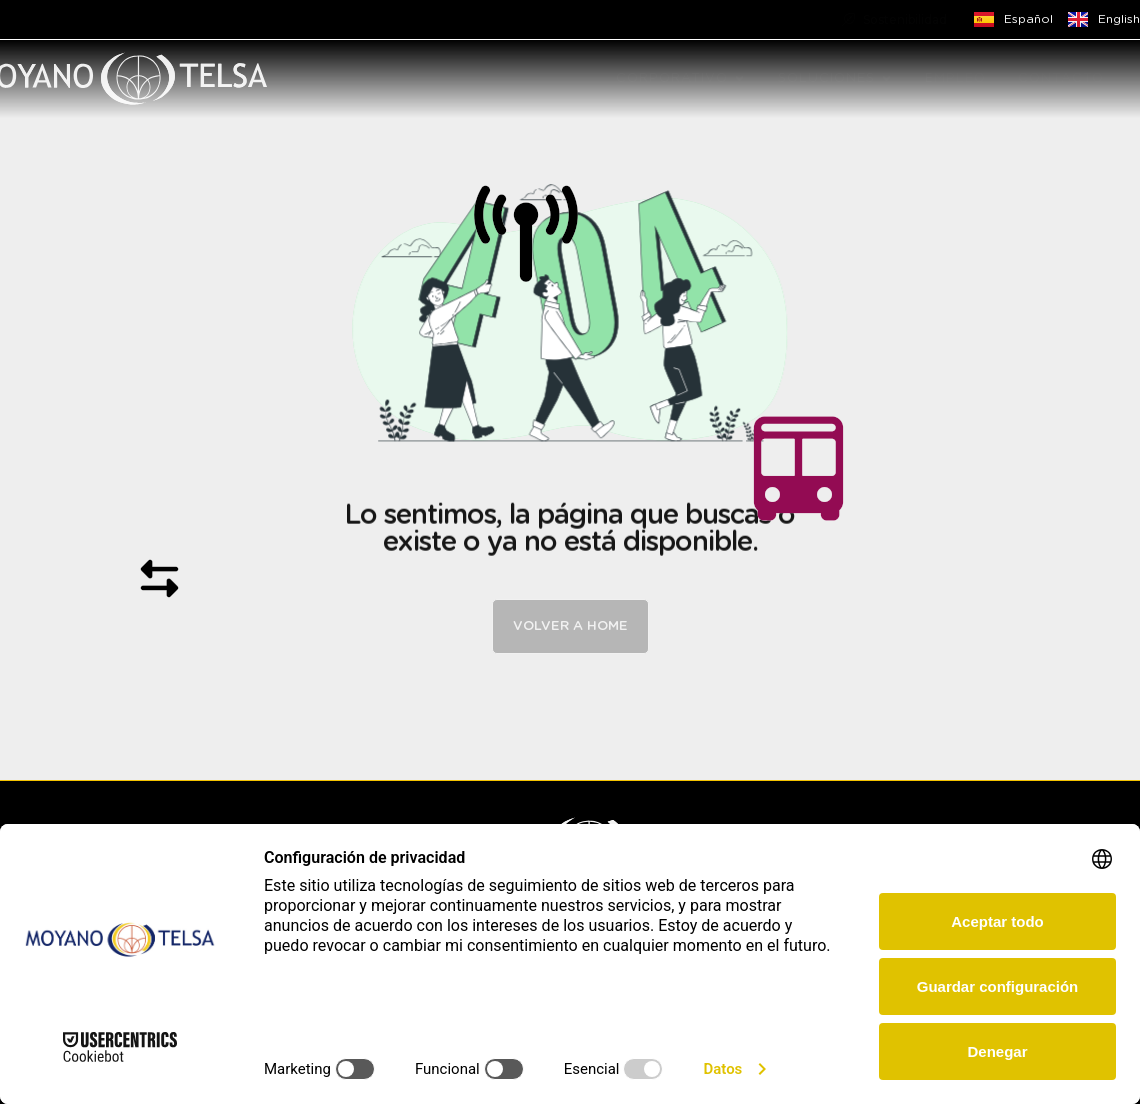 This screenshot has width=1140, height=1104. Describe the element at coordinates (798, 468) in the screenshot. I see `view bus routes or schedules` at that location.